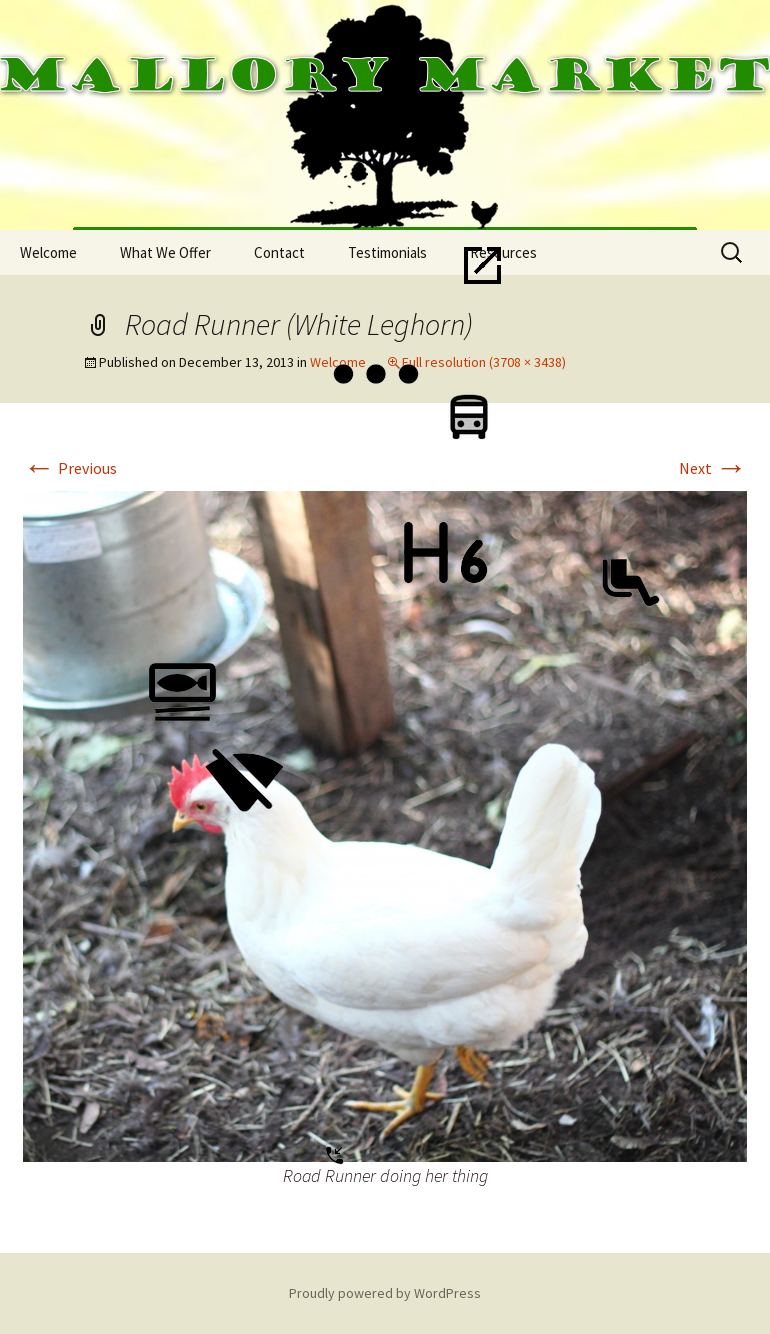  What do you see at coordinates (482, 265) in the screenshot?
I see `open link in a new window or tab` at bounding box center [482, 265].